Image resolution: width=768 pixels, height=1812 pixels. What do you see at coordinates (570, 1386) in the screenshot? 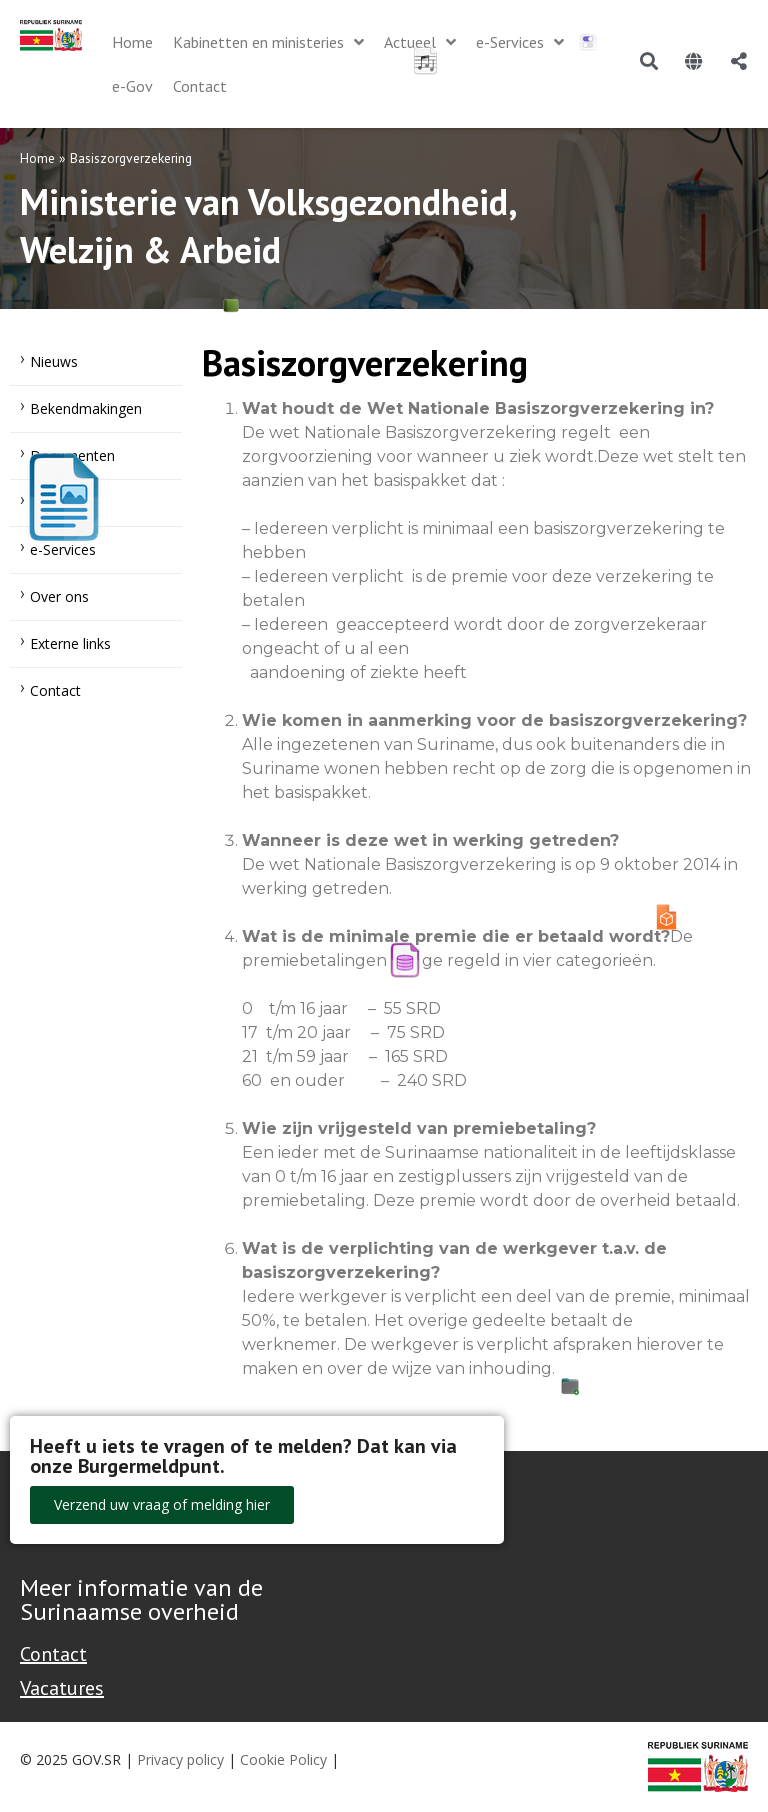
I see `create a new folder` at bounding box center [570, 1386].